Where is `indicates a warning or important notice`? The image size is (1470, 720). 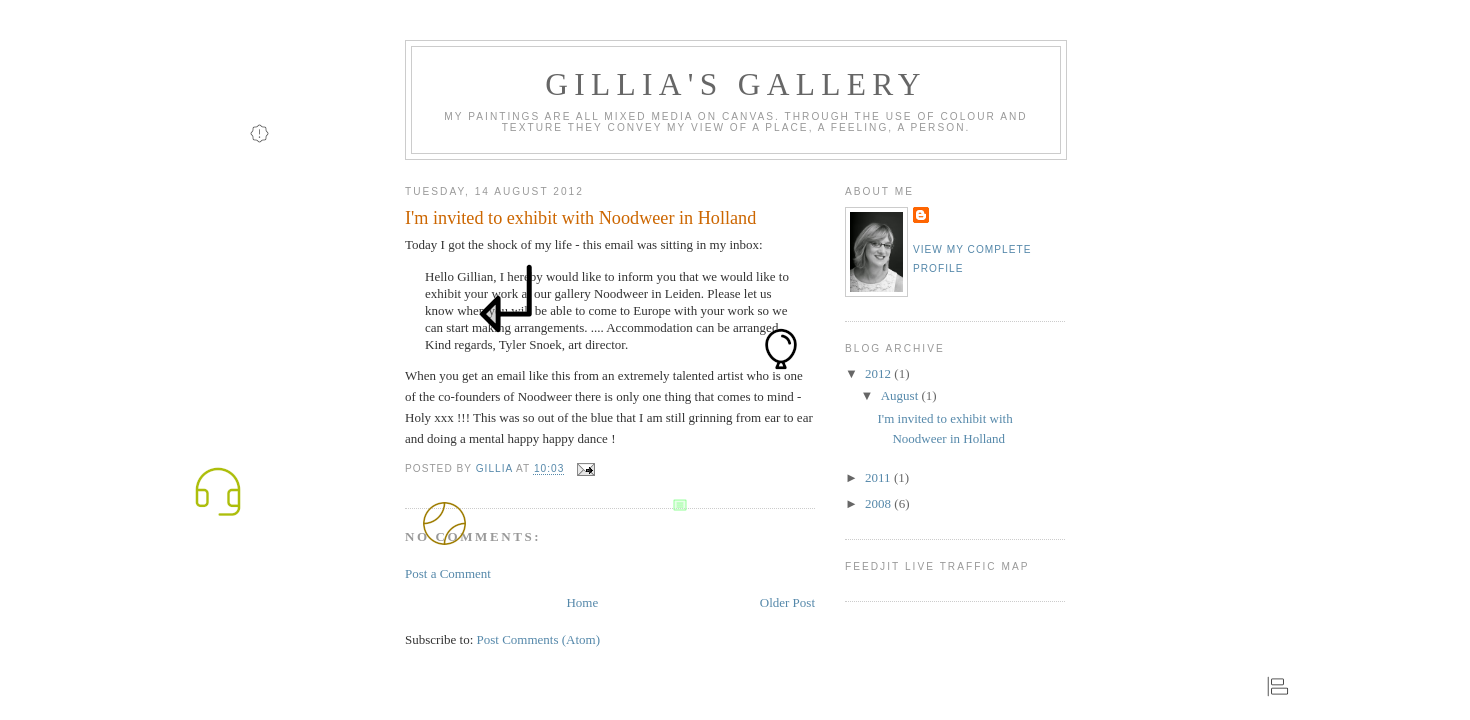 indicates a warning or important notice is located at coordinates (259, 133).